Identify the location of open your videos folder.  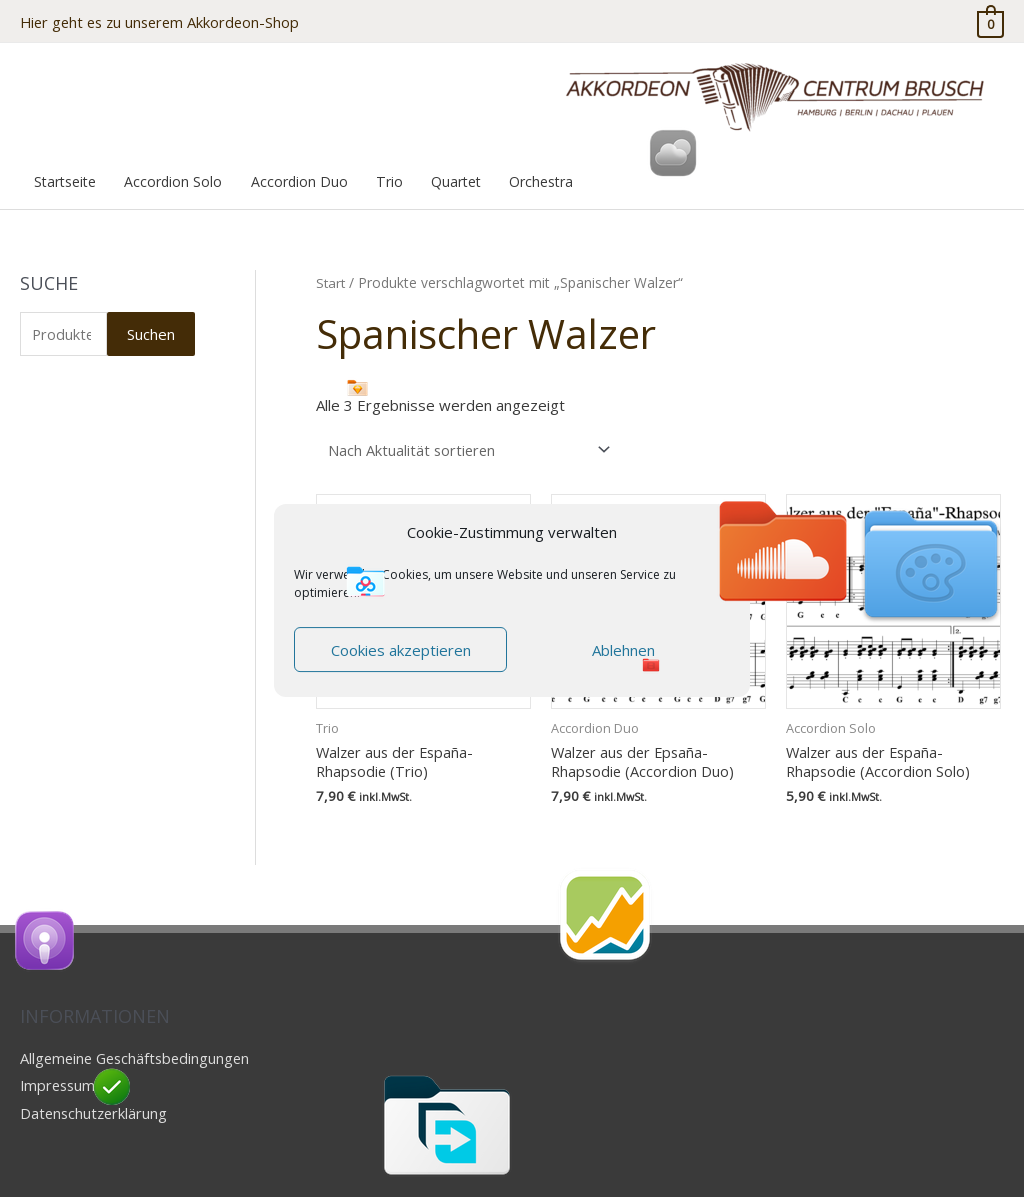
(651, 665).